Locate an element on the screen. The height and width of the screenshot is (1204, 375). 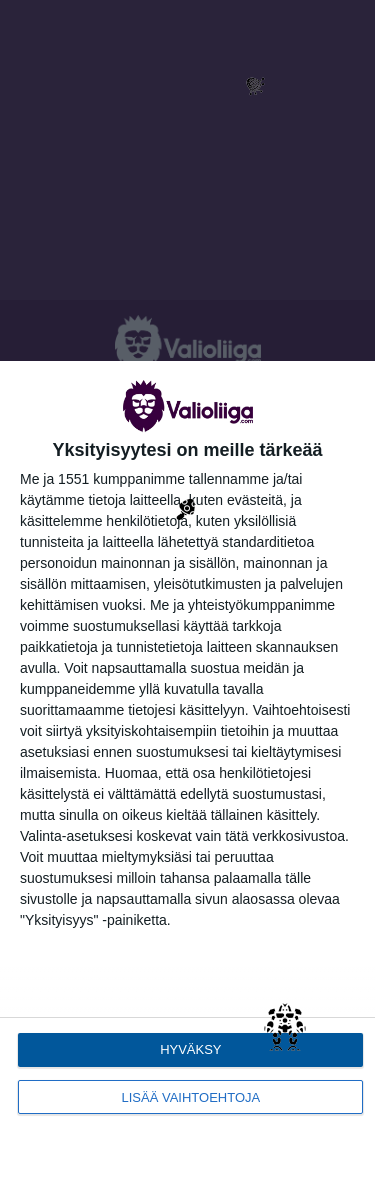
fishing net tool or equipment in a game is located at coordinates (255, 86).